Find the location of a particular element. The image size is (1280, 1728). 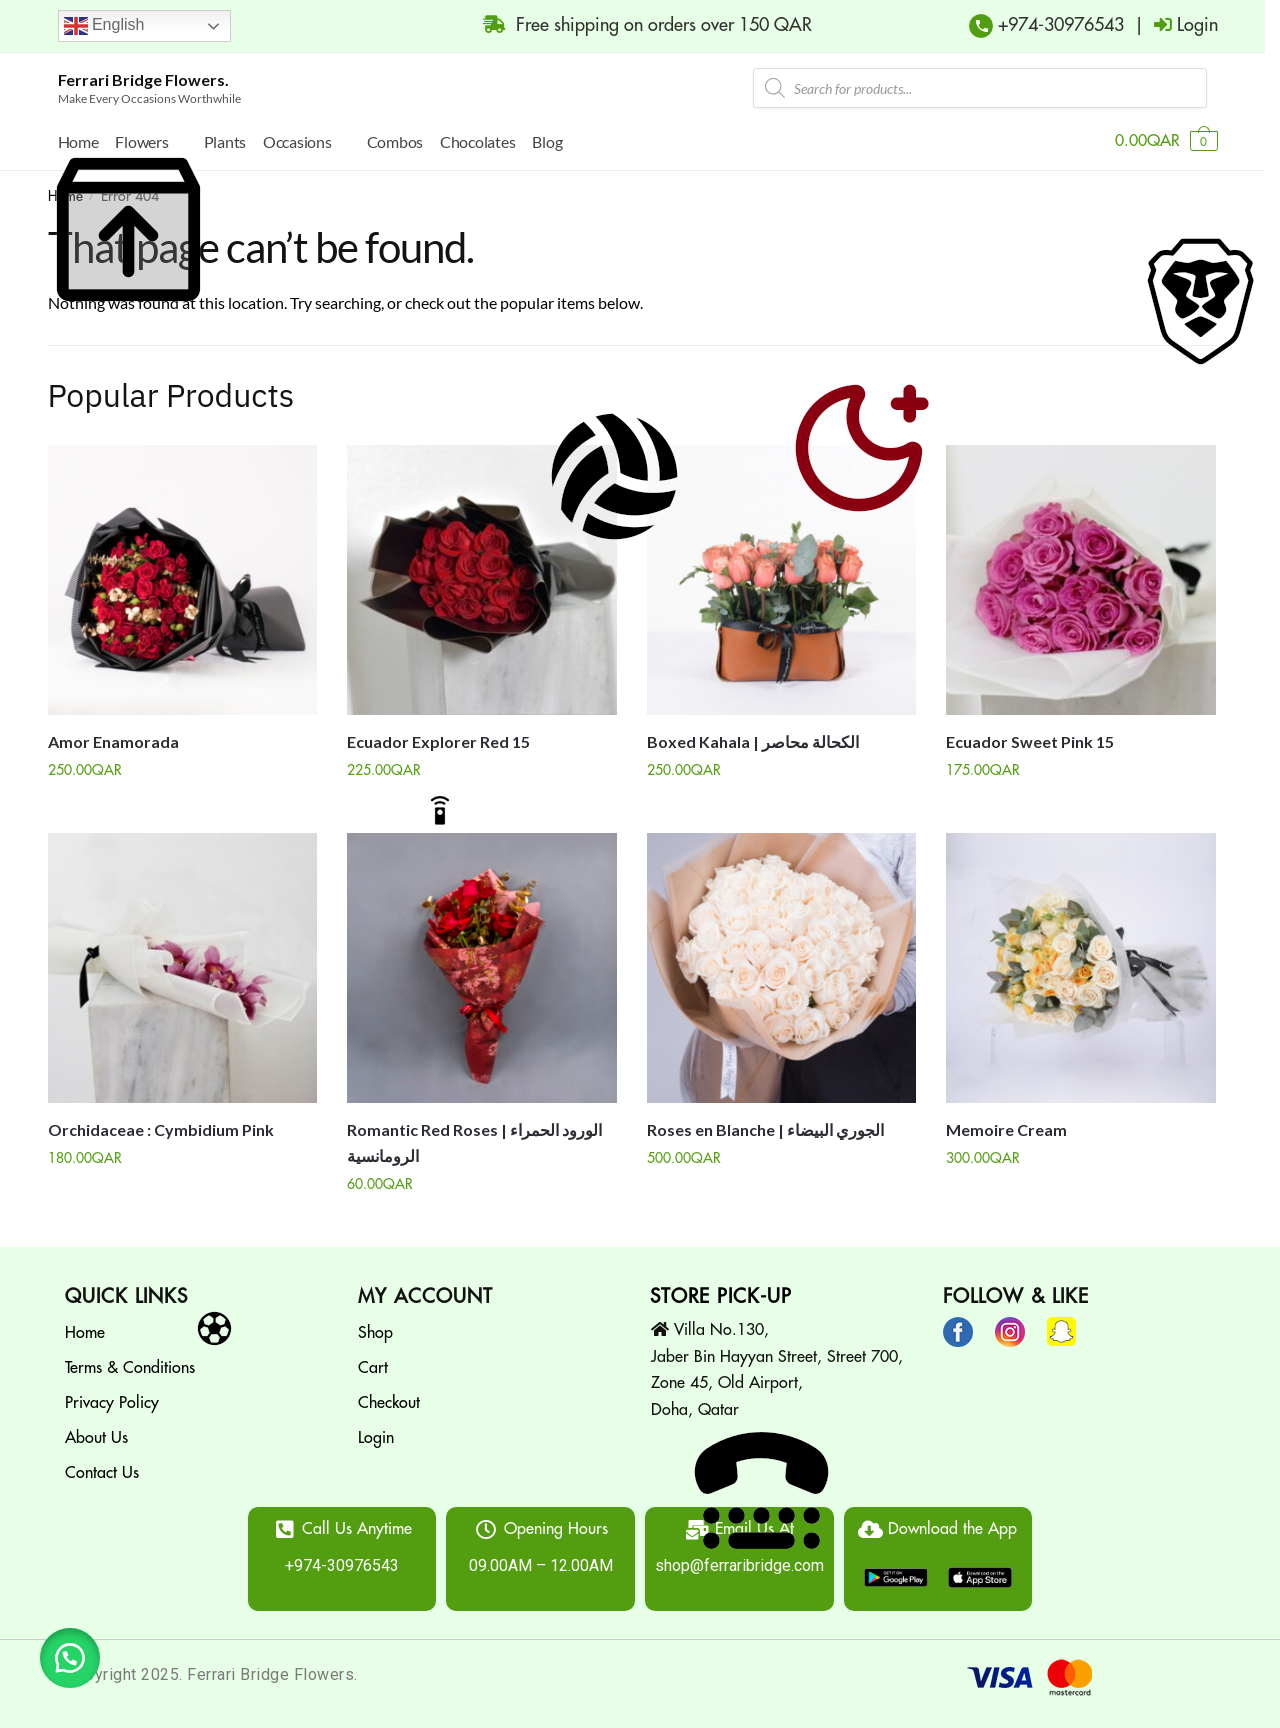

enable dark mode or night theme is located at coordinates (859, 448).